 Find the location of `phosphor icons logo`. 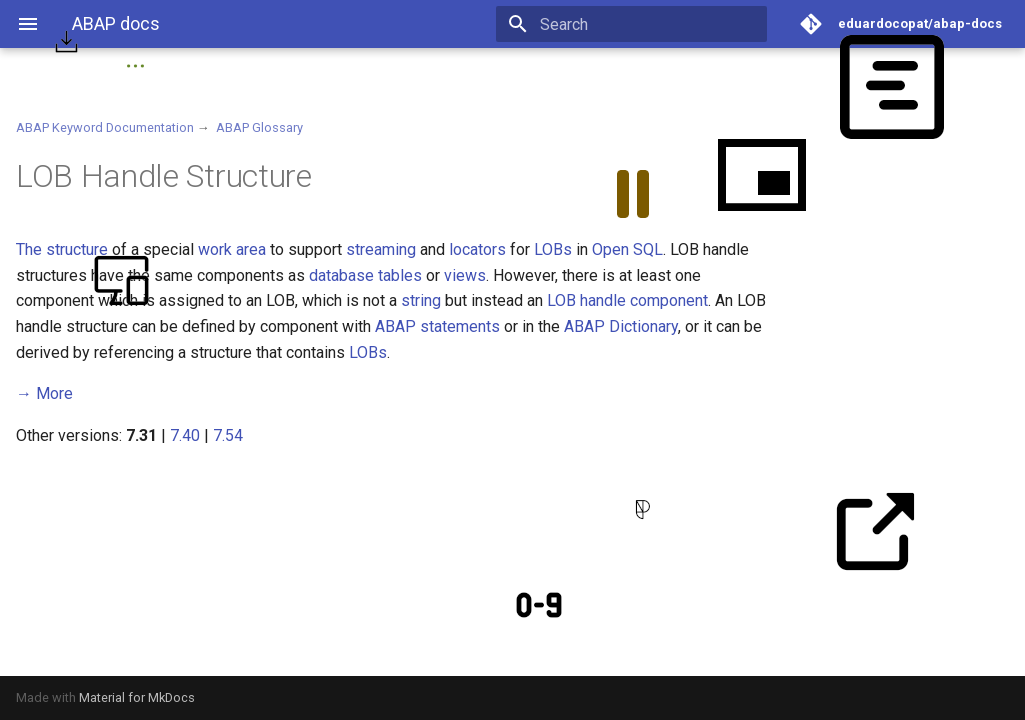

phosphor icons logo is located at coordinates (641, 508).